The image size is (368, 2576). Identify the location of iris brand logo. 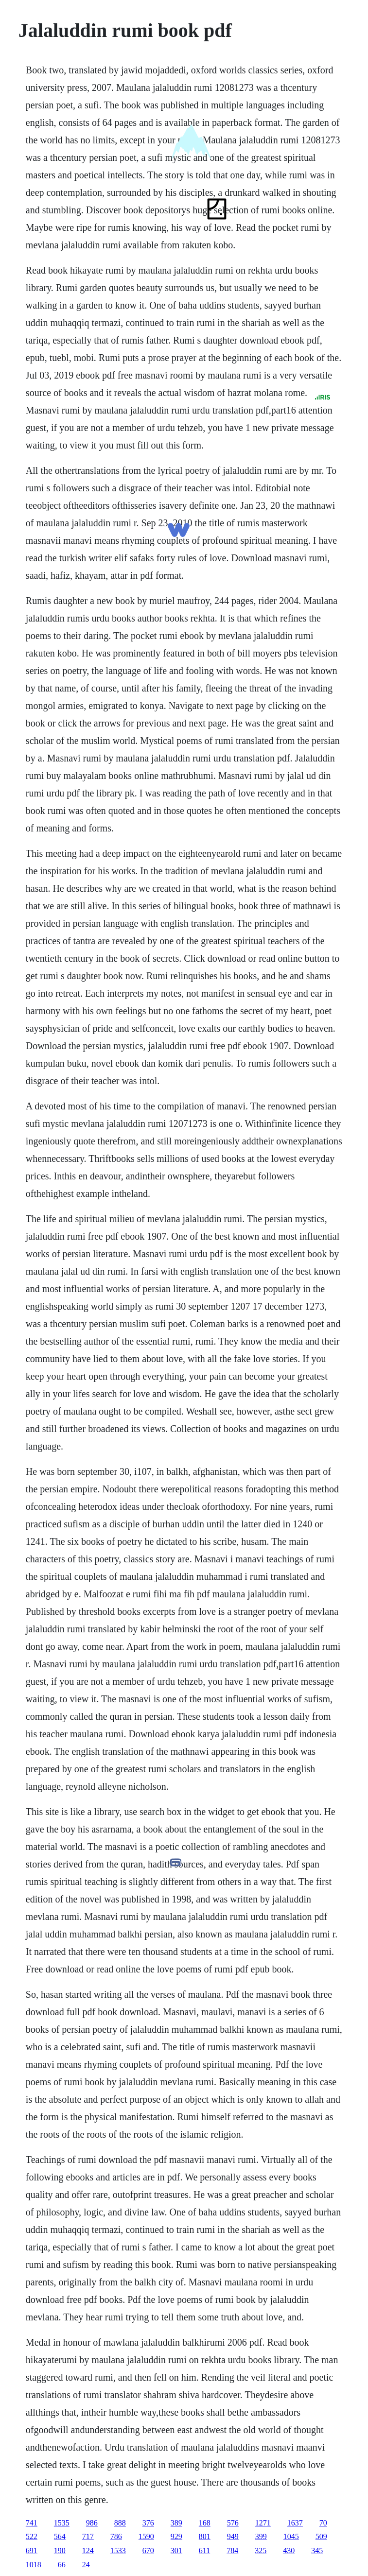
(322, 397).